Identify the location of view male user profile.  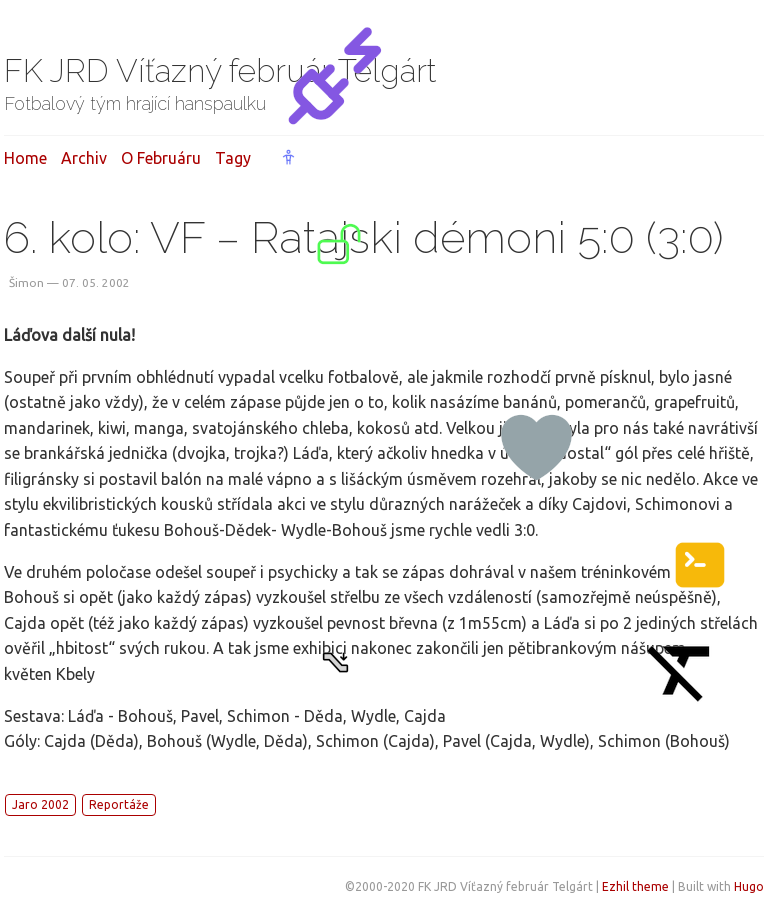
(288, 157).